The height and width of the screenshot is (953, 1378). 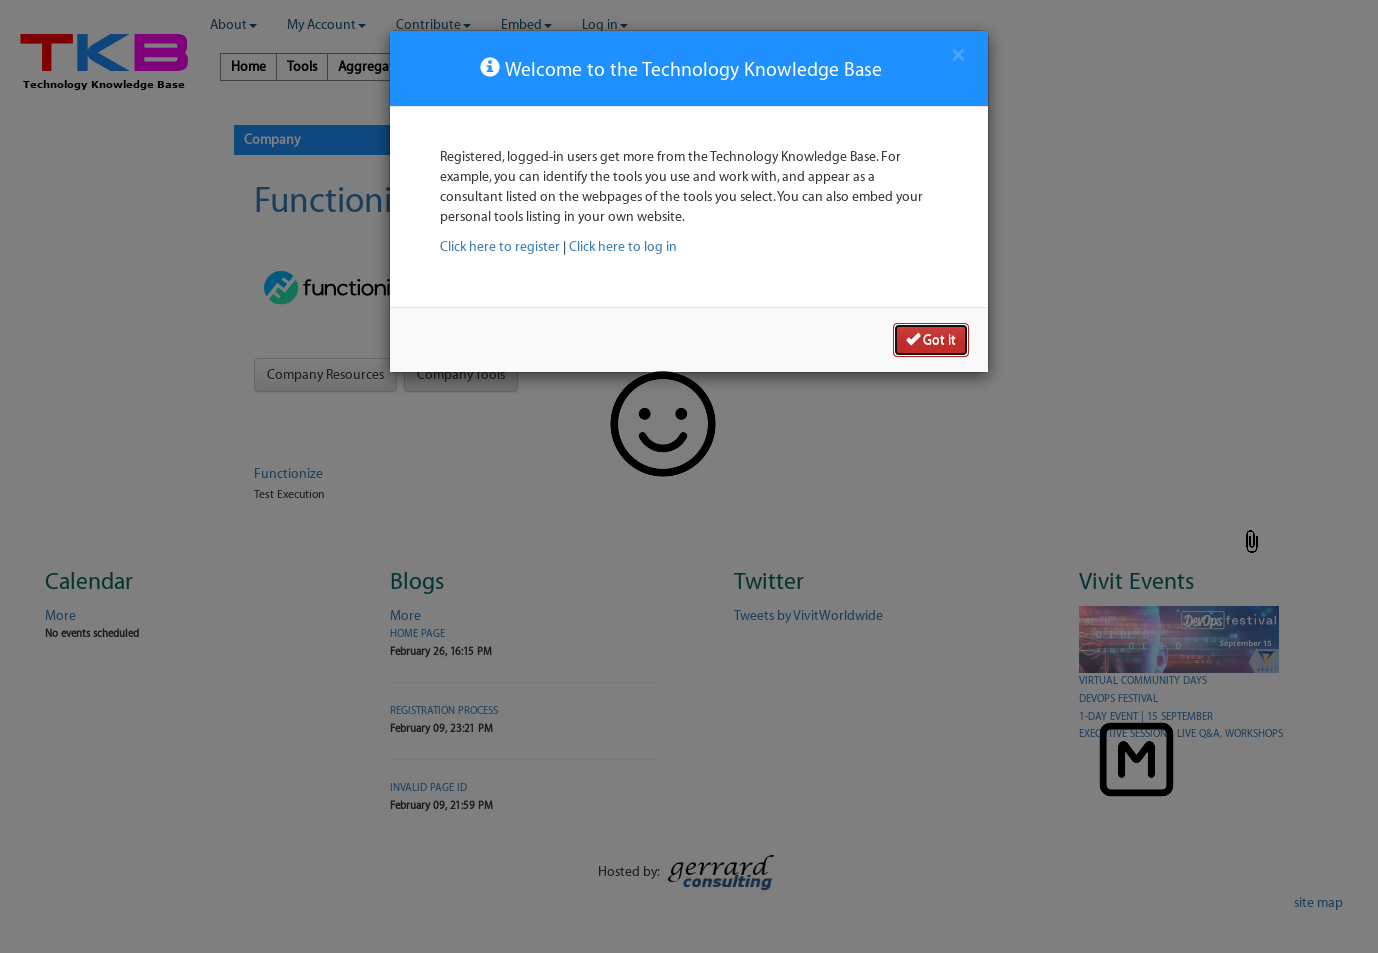 I want to click on toggle medium size or format option, so click(x=1136, y=759).